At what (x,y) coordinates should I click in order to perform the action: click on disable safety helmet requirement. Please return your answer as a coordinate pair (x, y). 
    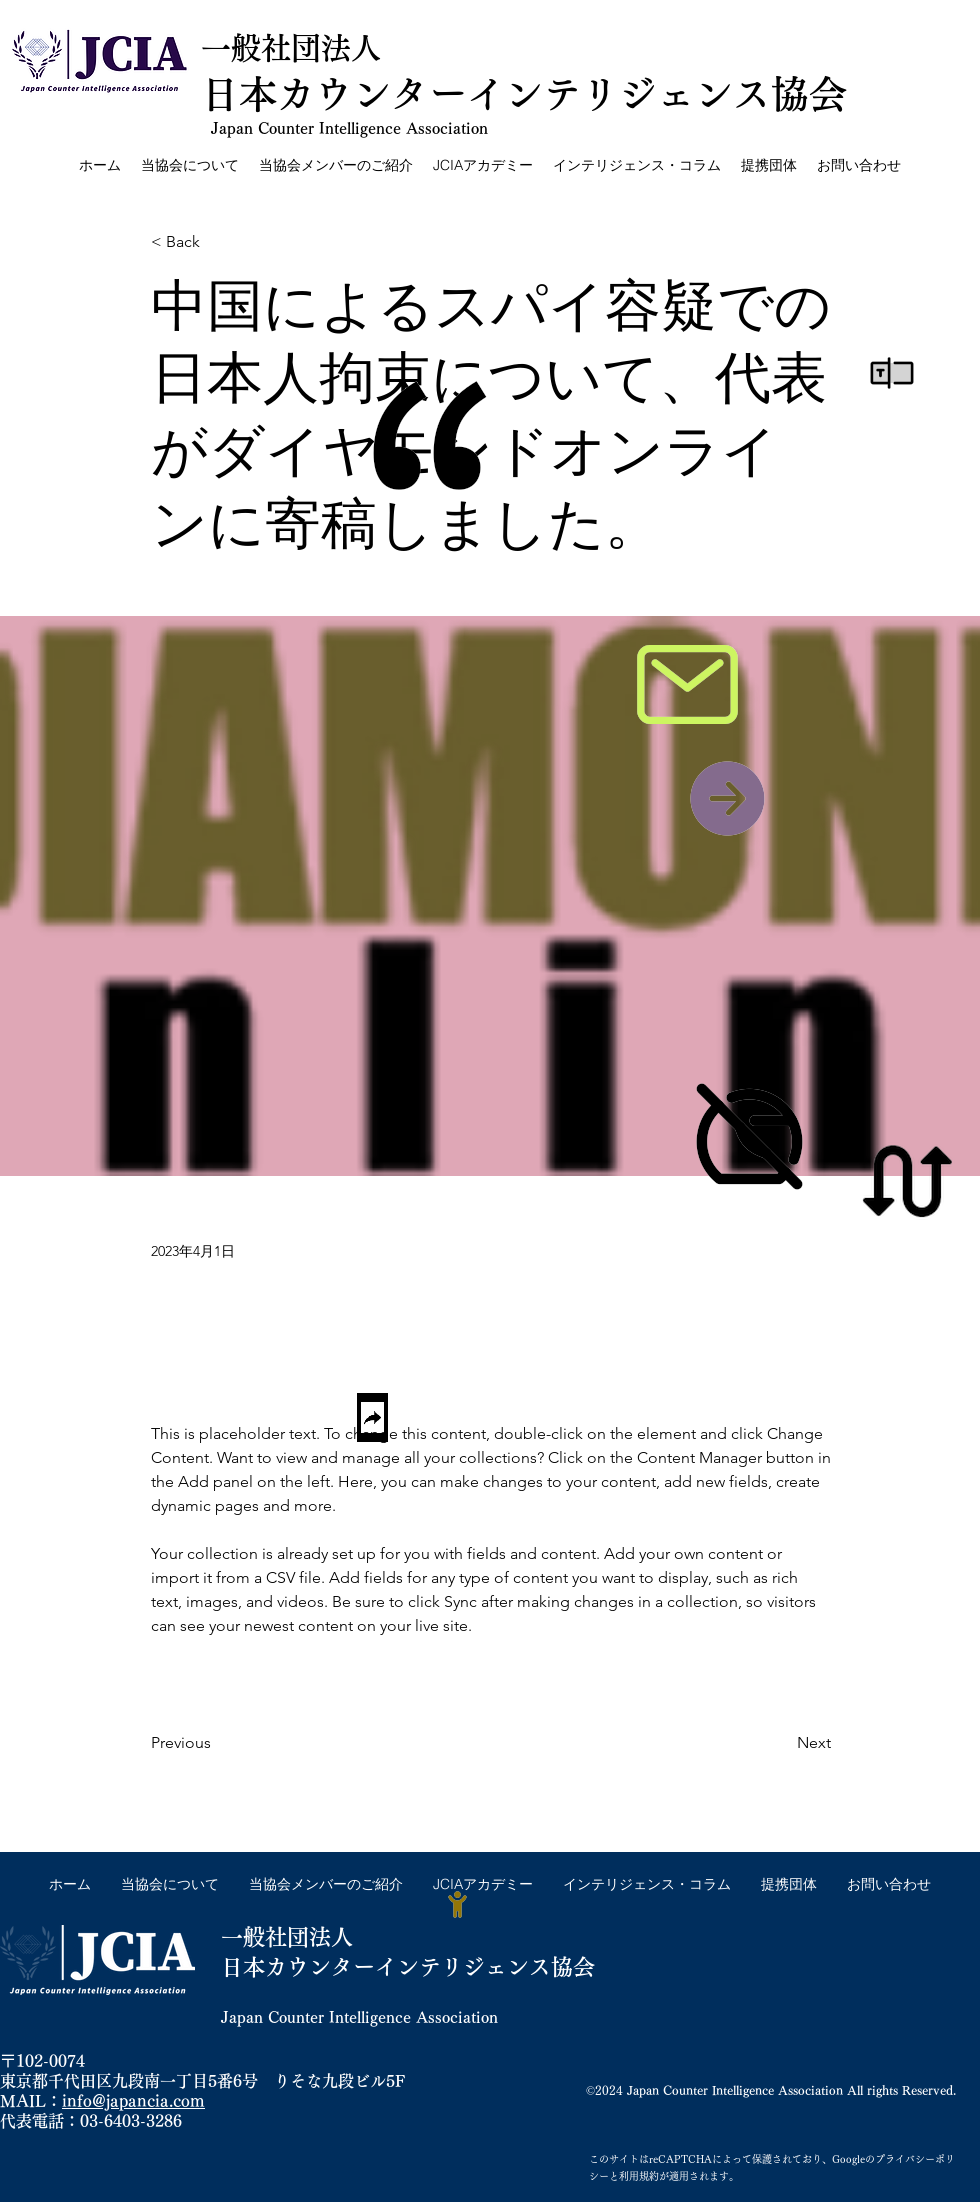
    Looking at the image, I should click on (749, 1136).